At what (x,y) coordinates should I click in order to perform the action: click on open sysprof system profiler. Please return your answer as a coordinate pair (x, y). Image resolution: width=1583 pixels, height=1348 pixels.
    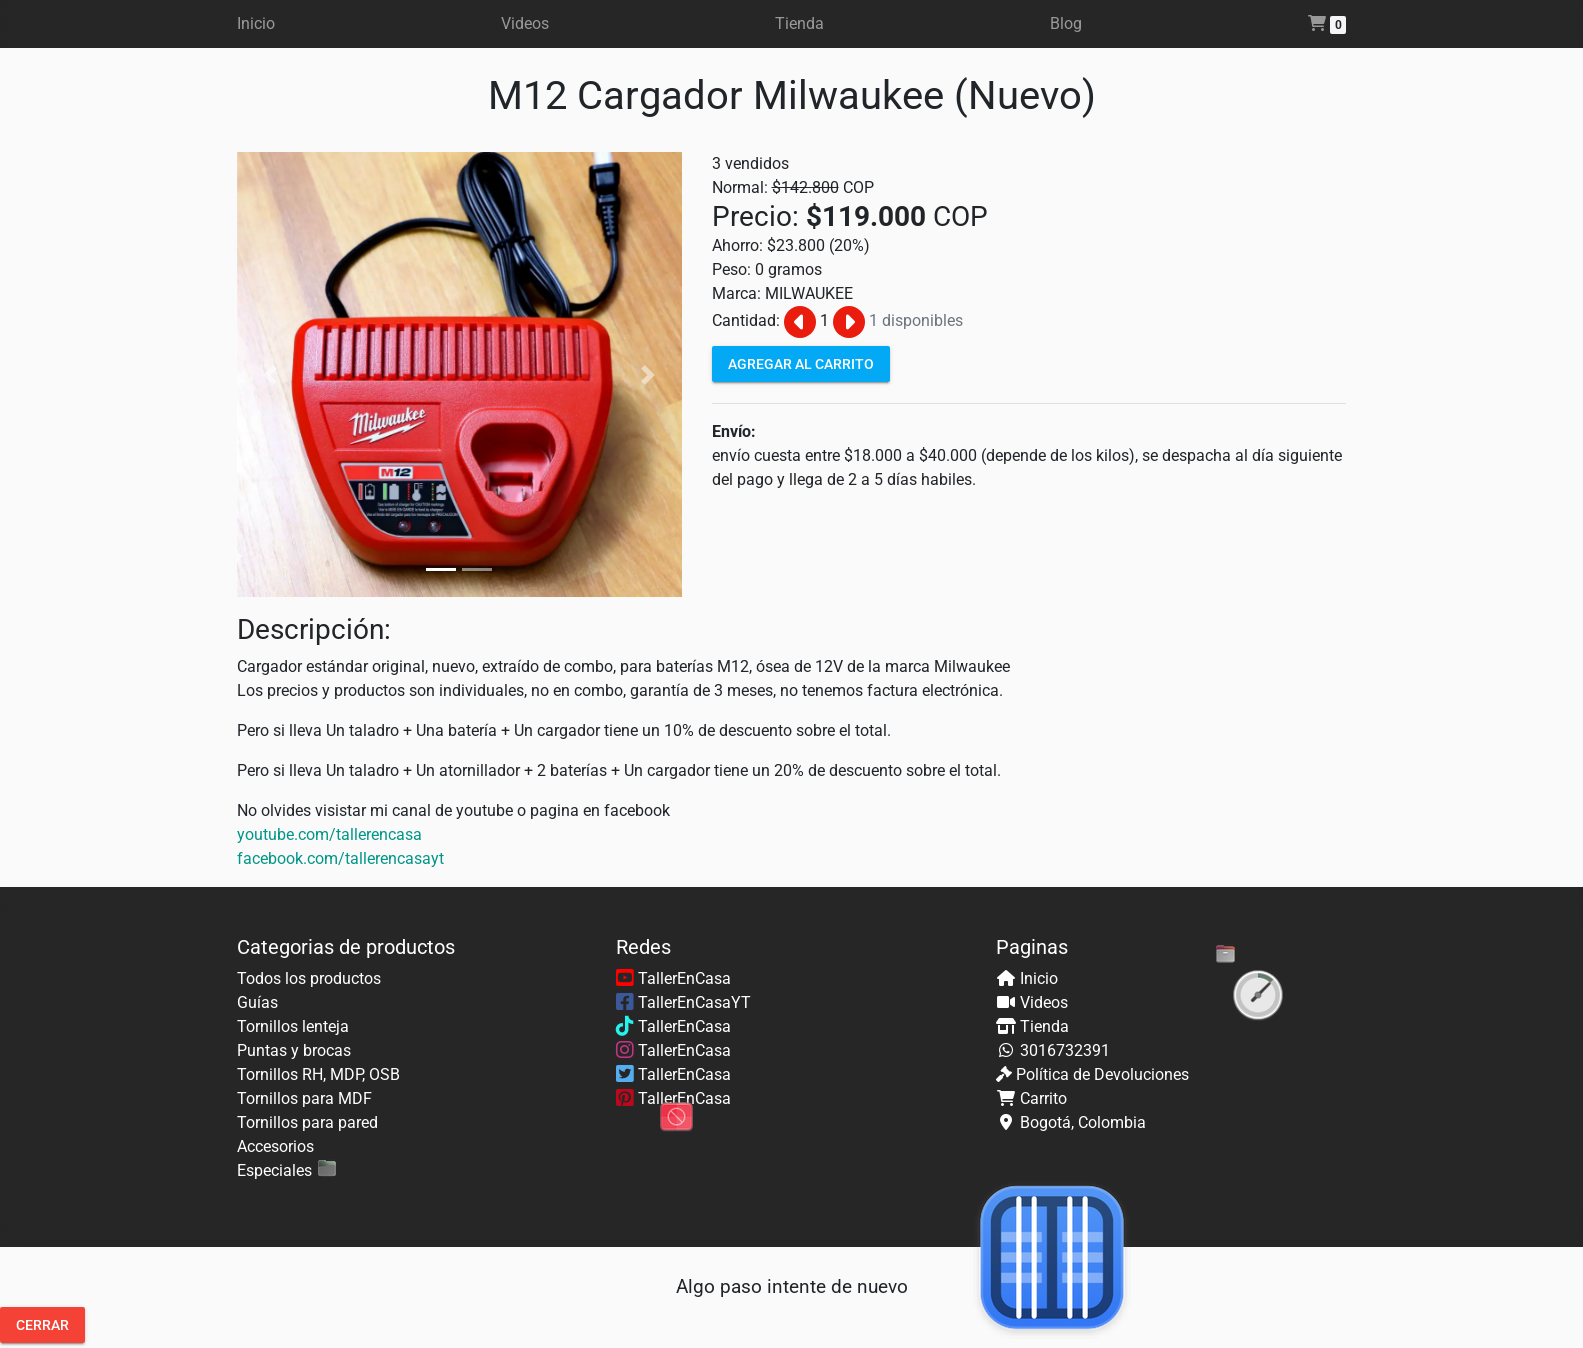
    Looking at the image, I should click on (1258, 995).